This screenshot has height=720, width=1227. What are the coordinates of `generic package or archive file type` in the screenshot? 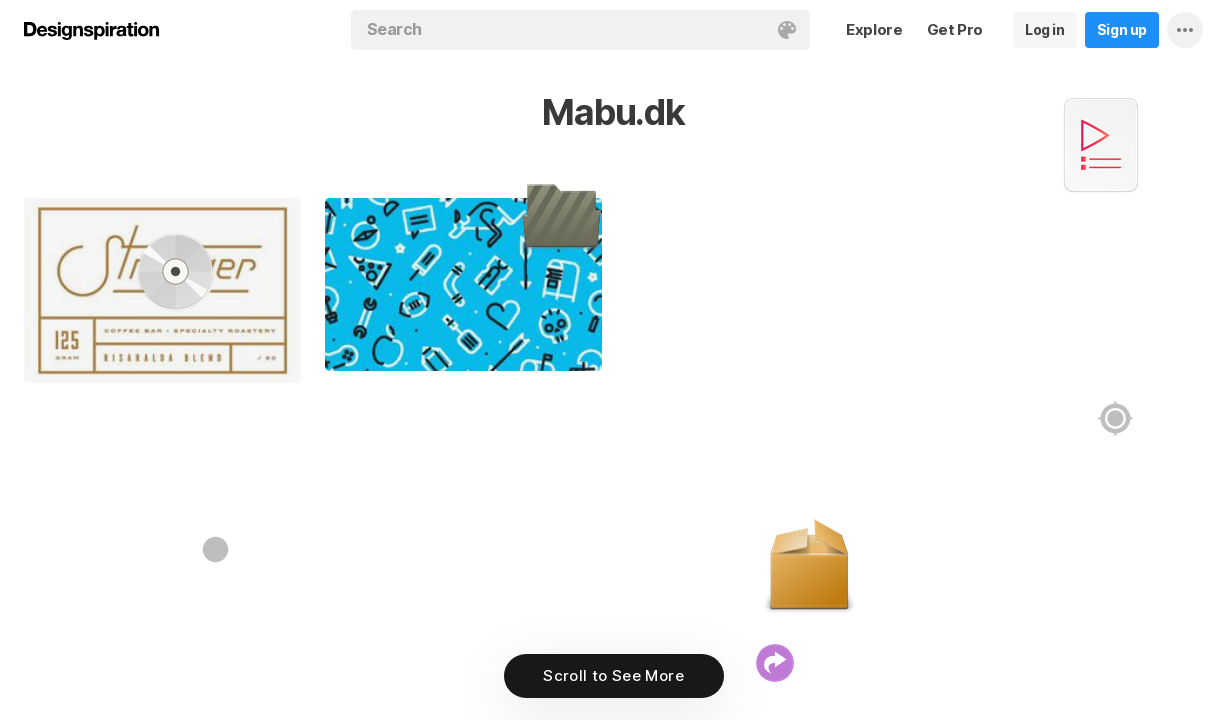 It's located at (808, 566).